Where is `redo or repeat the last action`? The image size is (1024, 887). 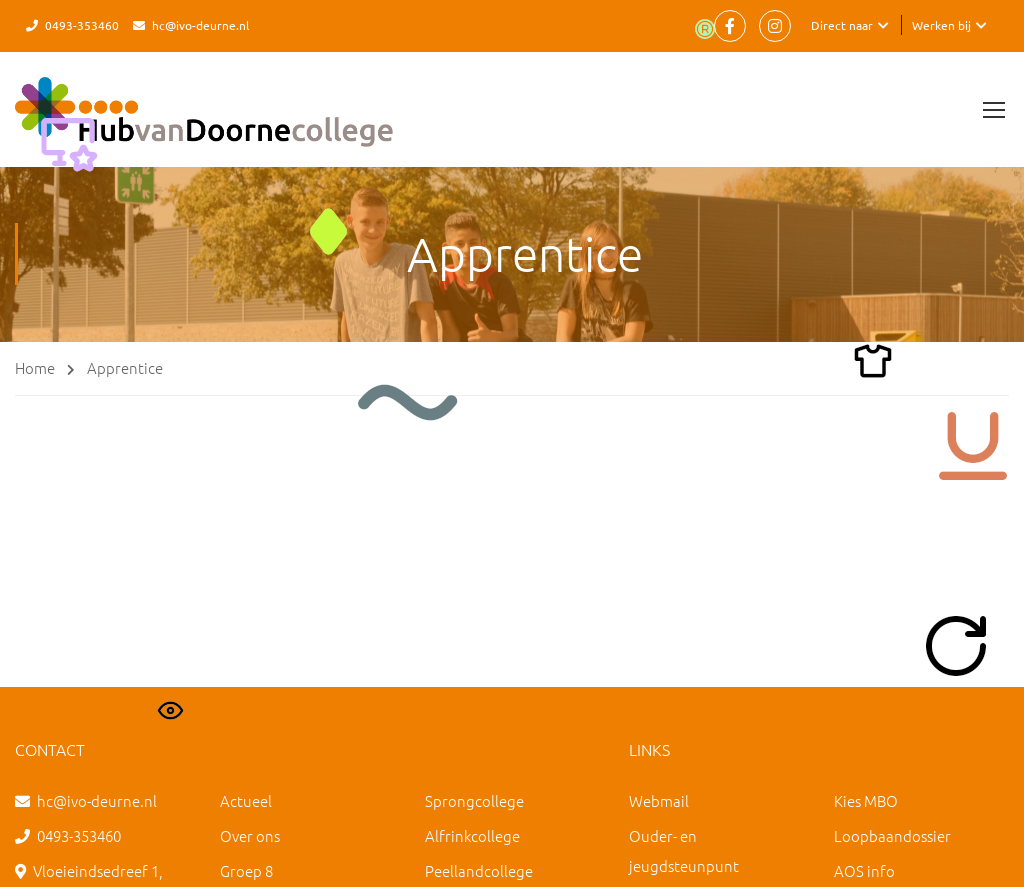 redo or repeat the last action is located at coordinates (956, 646).